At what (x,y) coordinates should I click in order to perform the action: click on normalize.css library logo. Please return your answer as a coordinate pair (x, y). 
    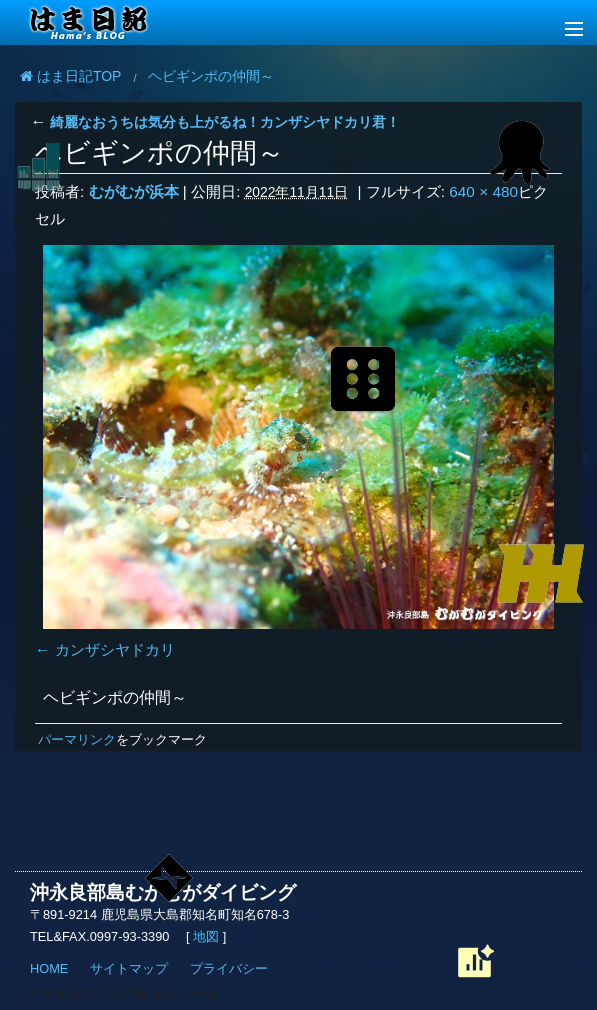
    Looking at the image, I should click on (169, 878).